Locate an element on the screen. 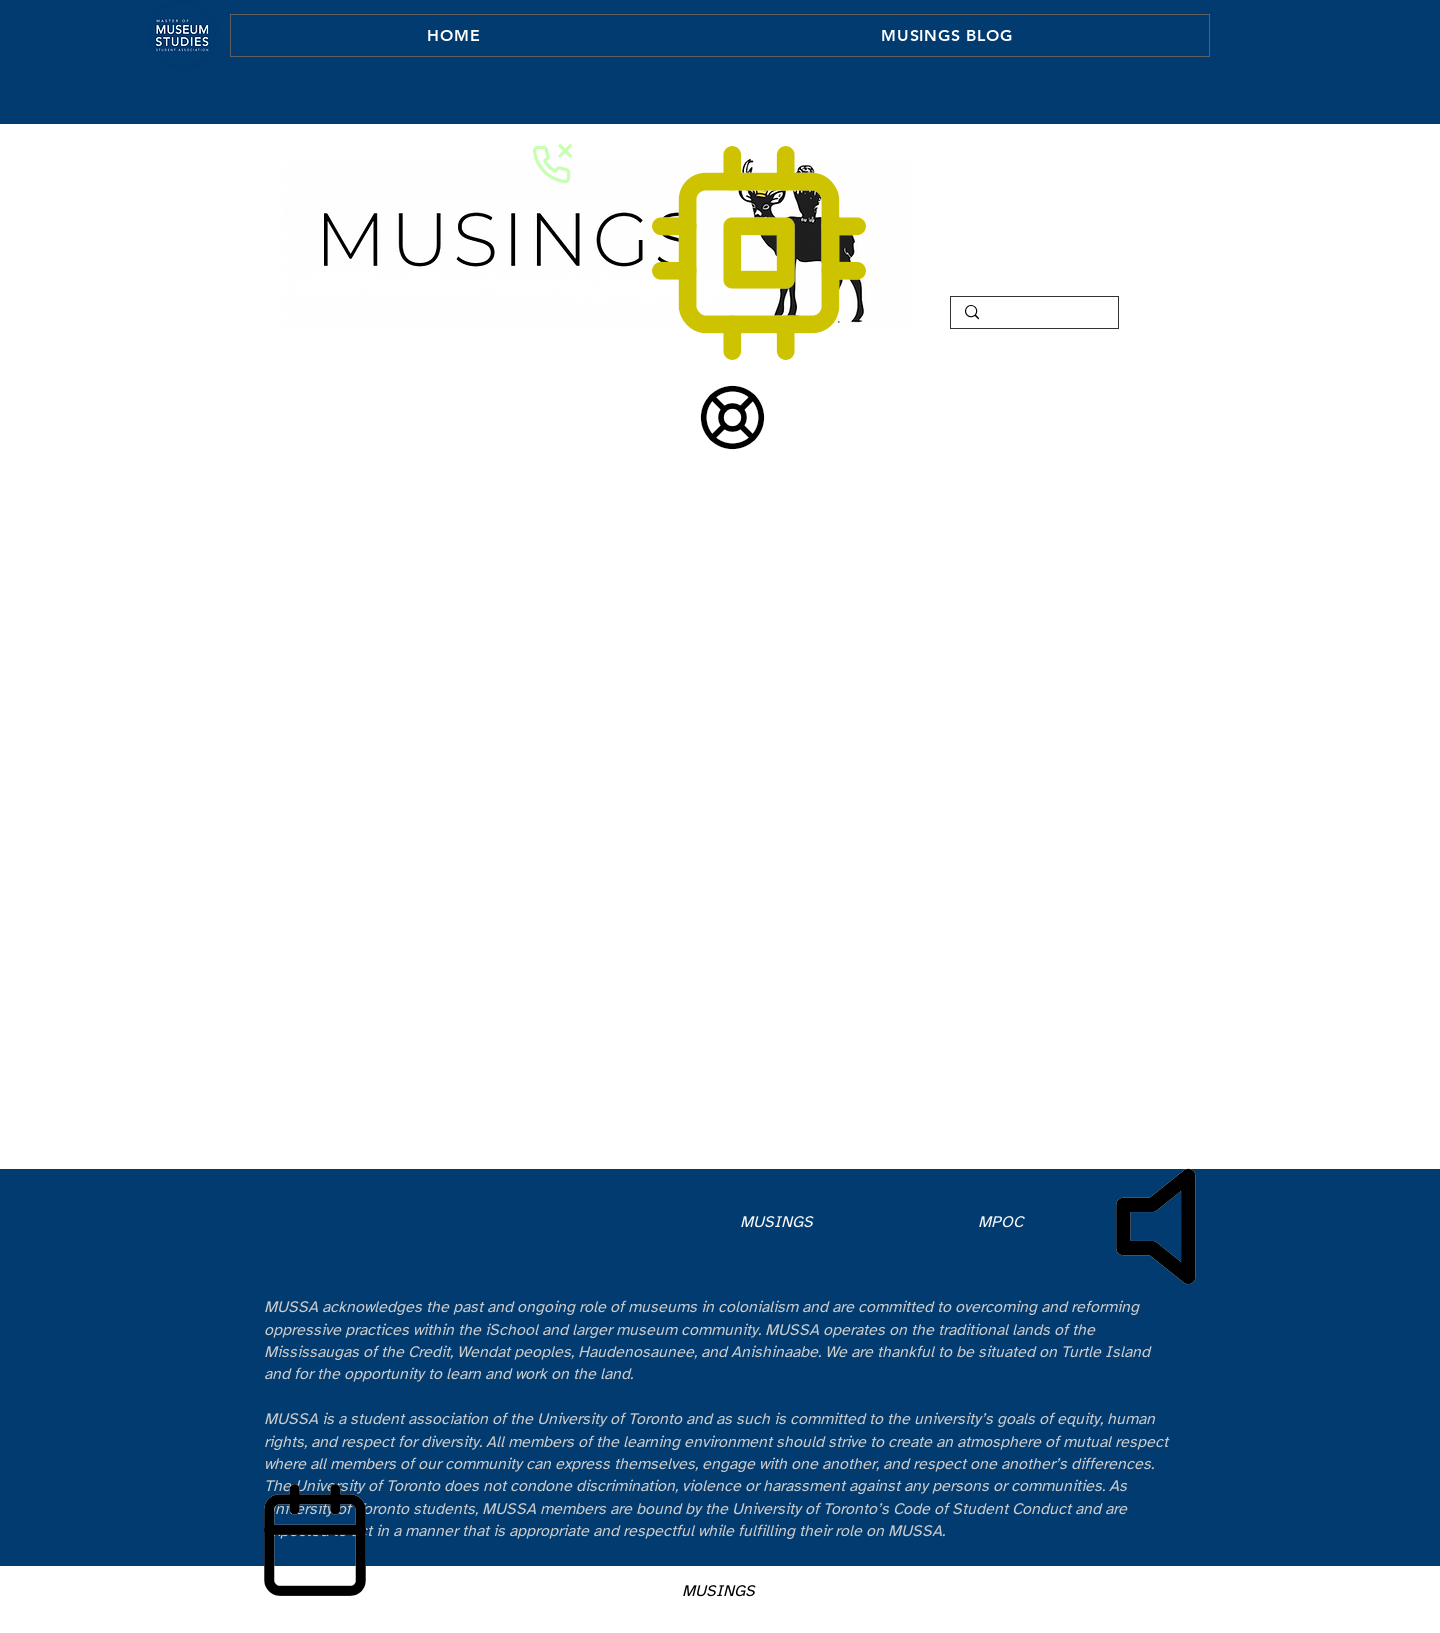 The width and height of the screenshot is (1440, 1633). indicates a missed phone call is located at coordinates (551, 164).